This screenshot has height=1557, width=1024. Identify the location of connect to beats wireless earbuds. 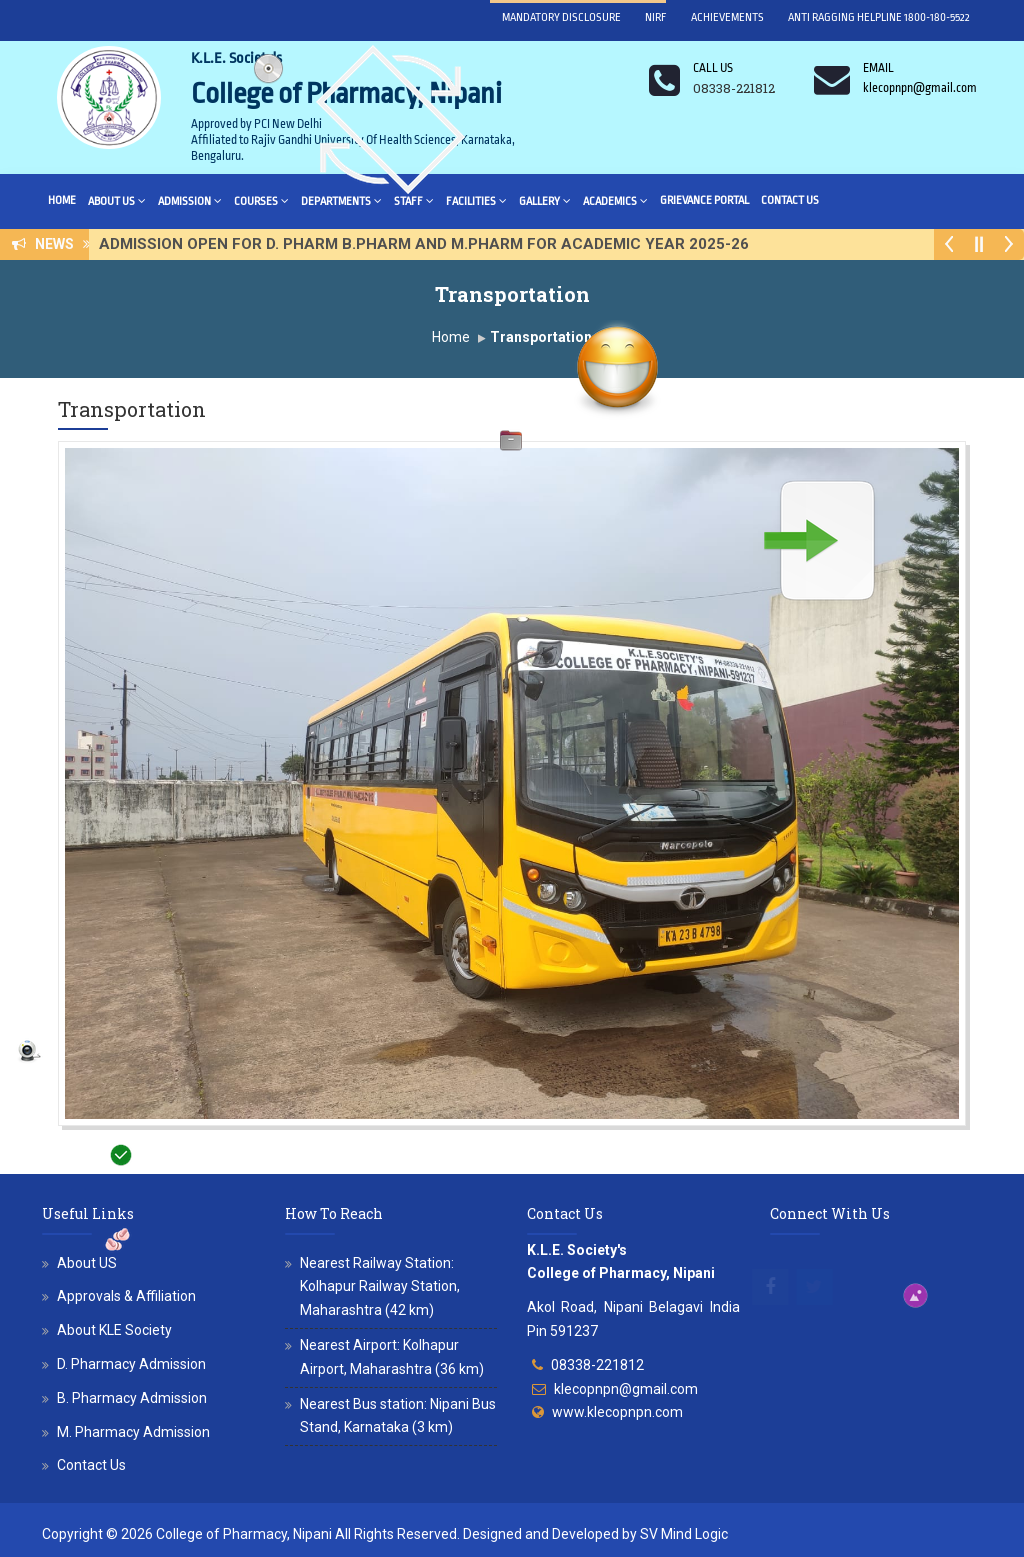
(117, 1239).